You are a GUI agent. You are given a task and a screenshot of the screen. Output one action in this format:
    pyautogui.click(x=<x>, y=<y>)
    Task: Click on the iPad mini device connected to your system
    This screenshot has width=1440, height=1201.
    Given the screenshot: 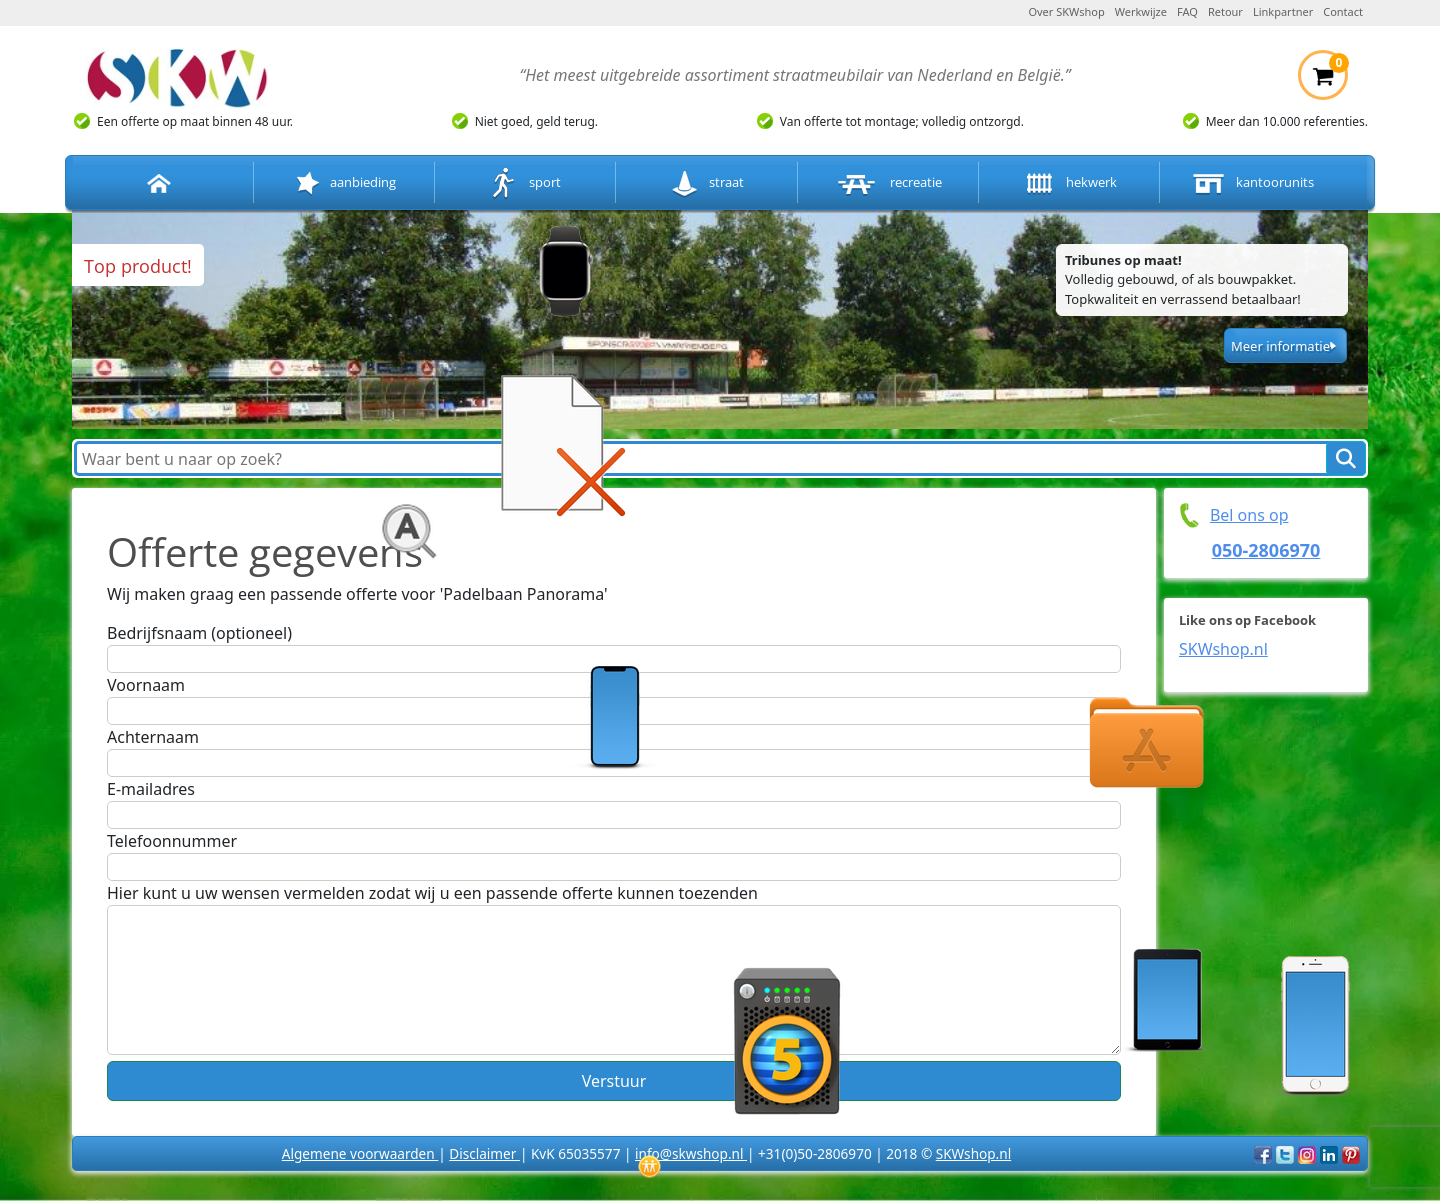 What is the action you would take?
    pyautogui.click(x=1167, y=990)
    